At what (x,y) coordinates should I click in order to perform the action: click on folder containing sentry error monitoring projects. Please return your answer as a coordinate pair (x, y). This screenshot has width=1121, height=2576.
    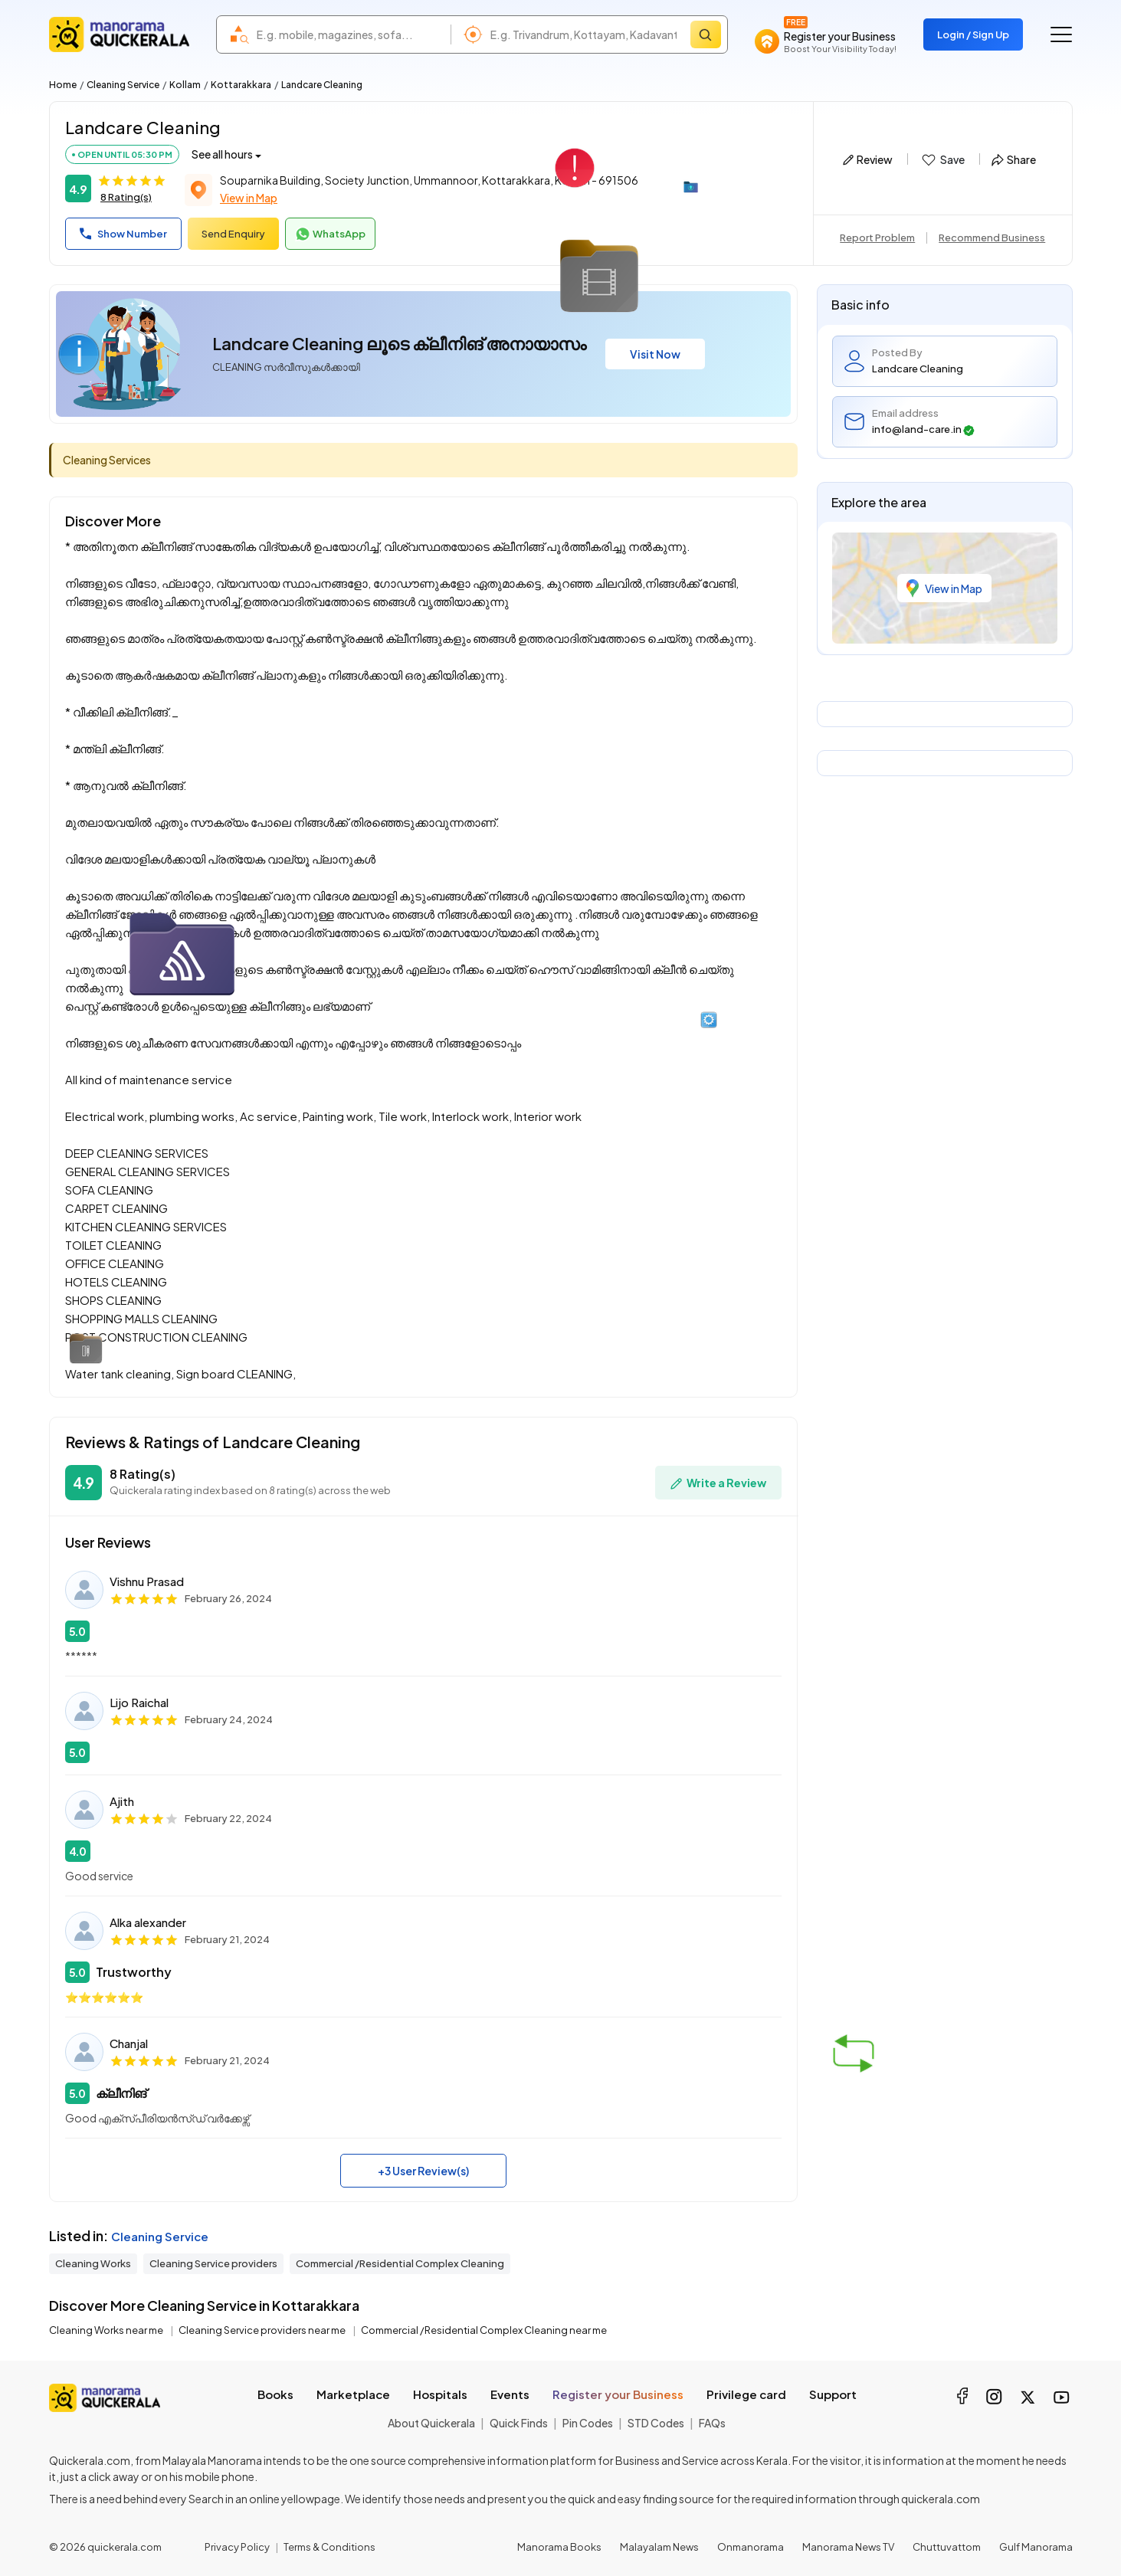
    Looking at the image, I should click on (182, 957).